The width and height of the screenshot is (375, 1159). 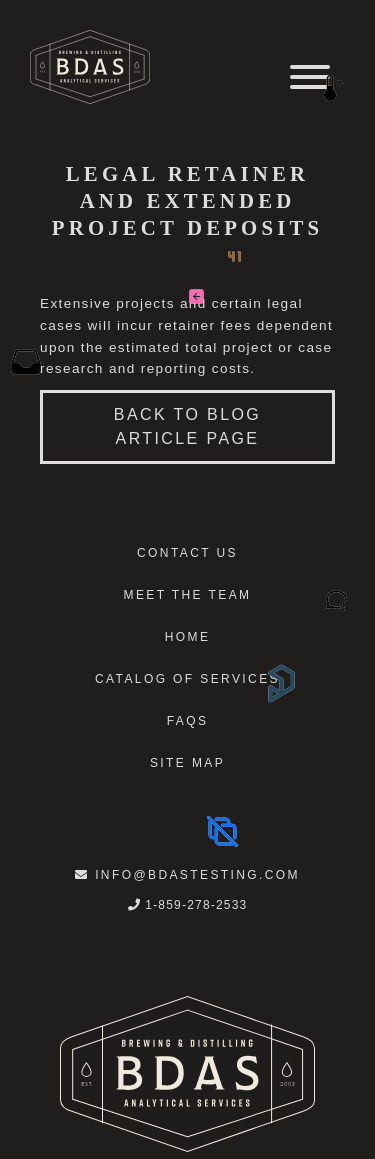 I want to click on indicates an urgent or important message, so click(x=336, y=599).